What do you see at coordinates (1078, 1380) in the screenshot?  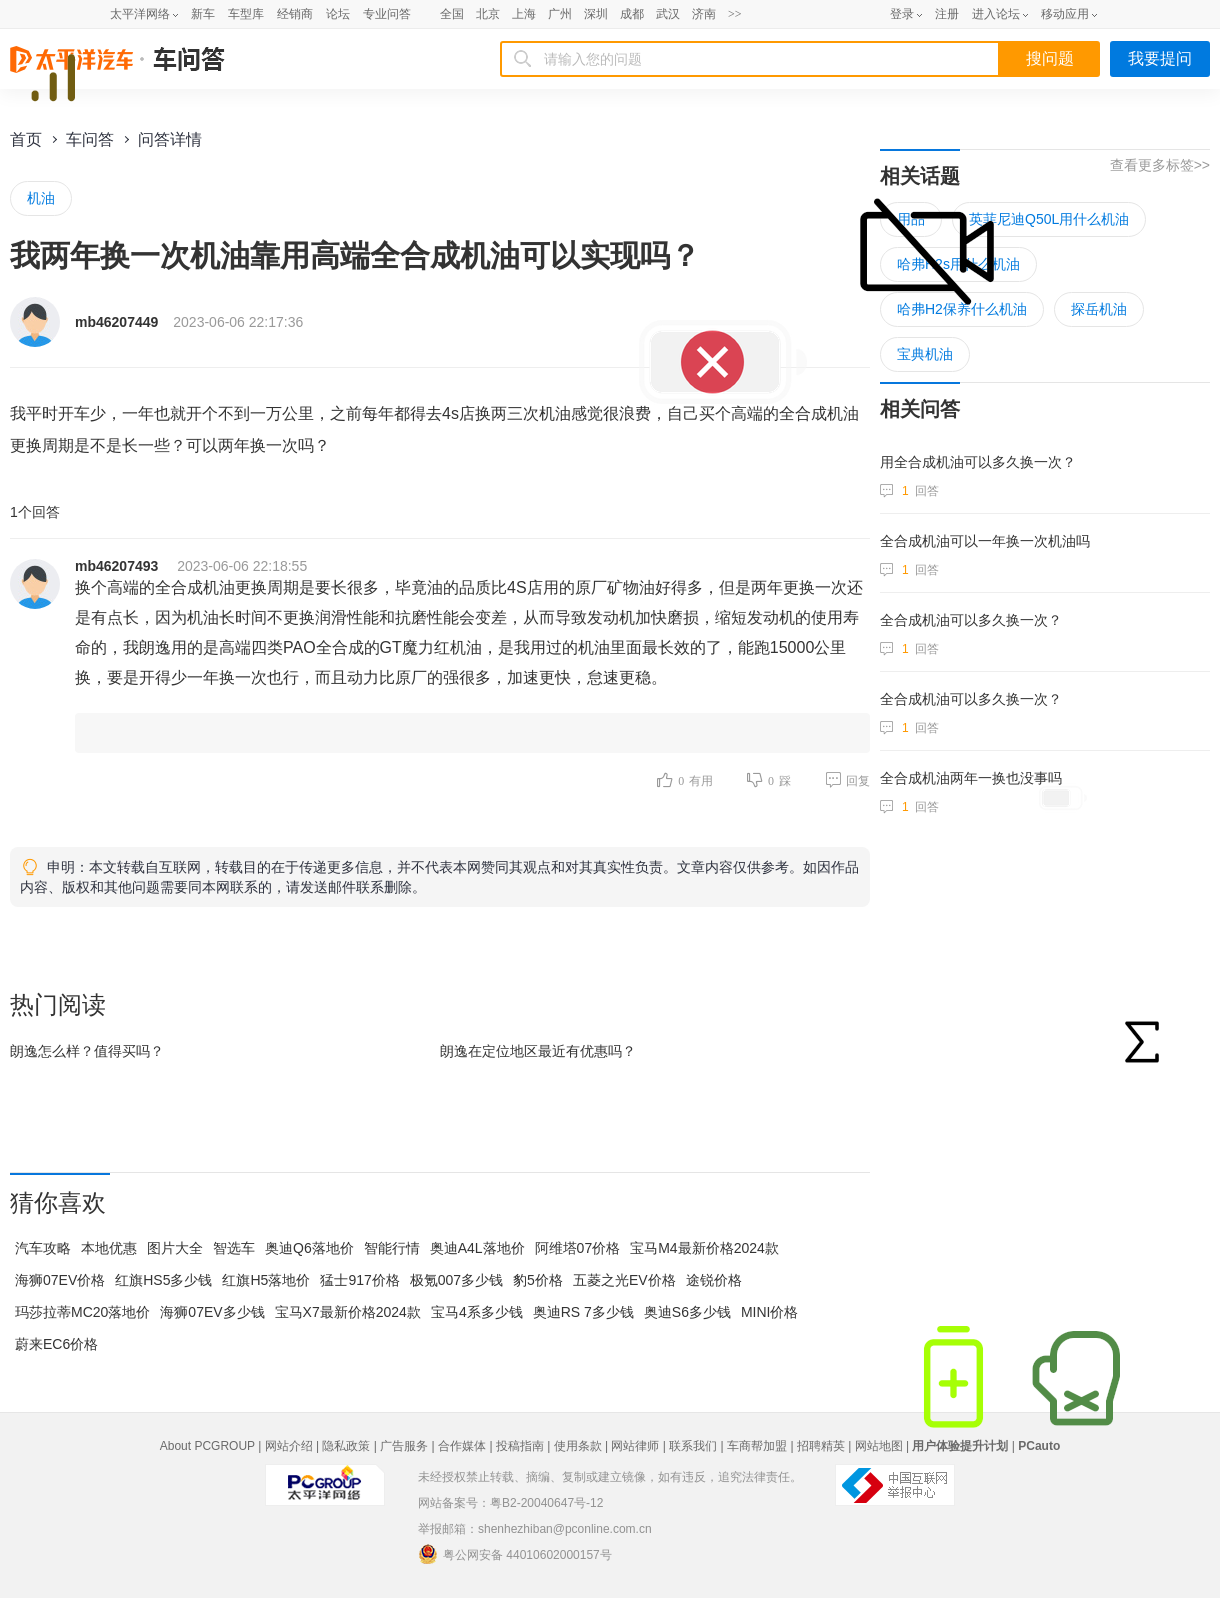 I see `access boxing or martial arts content` at bounding box center [1078, 1380].